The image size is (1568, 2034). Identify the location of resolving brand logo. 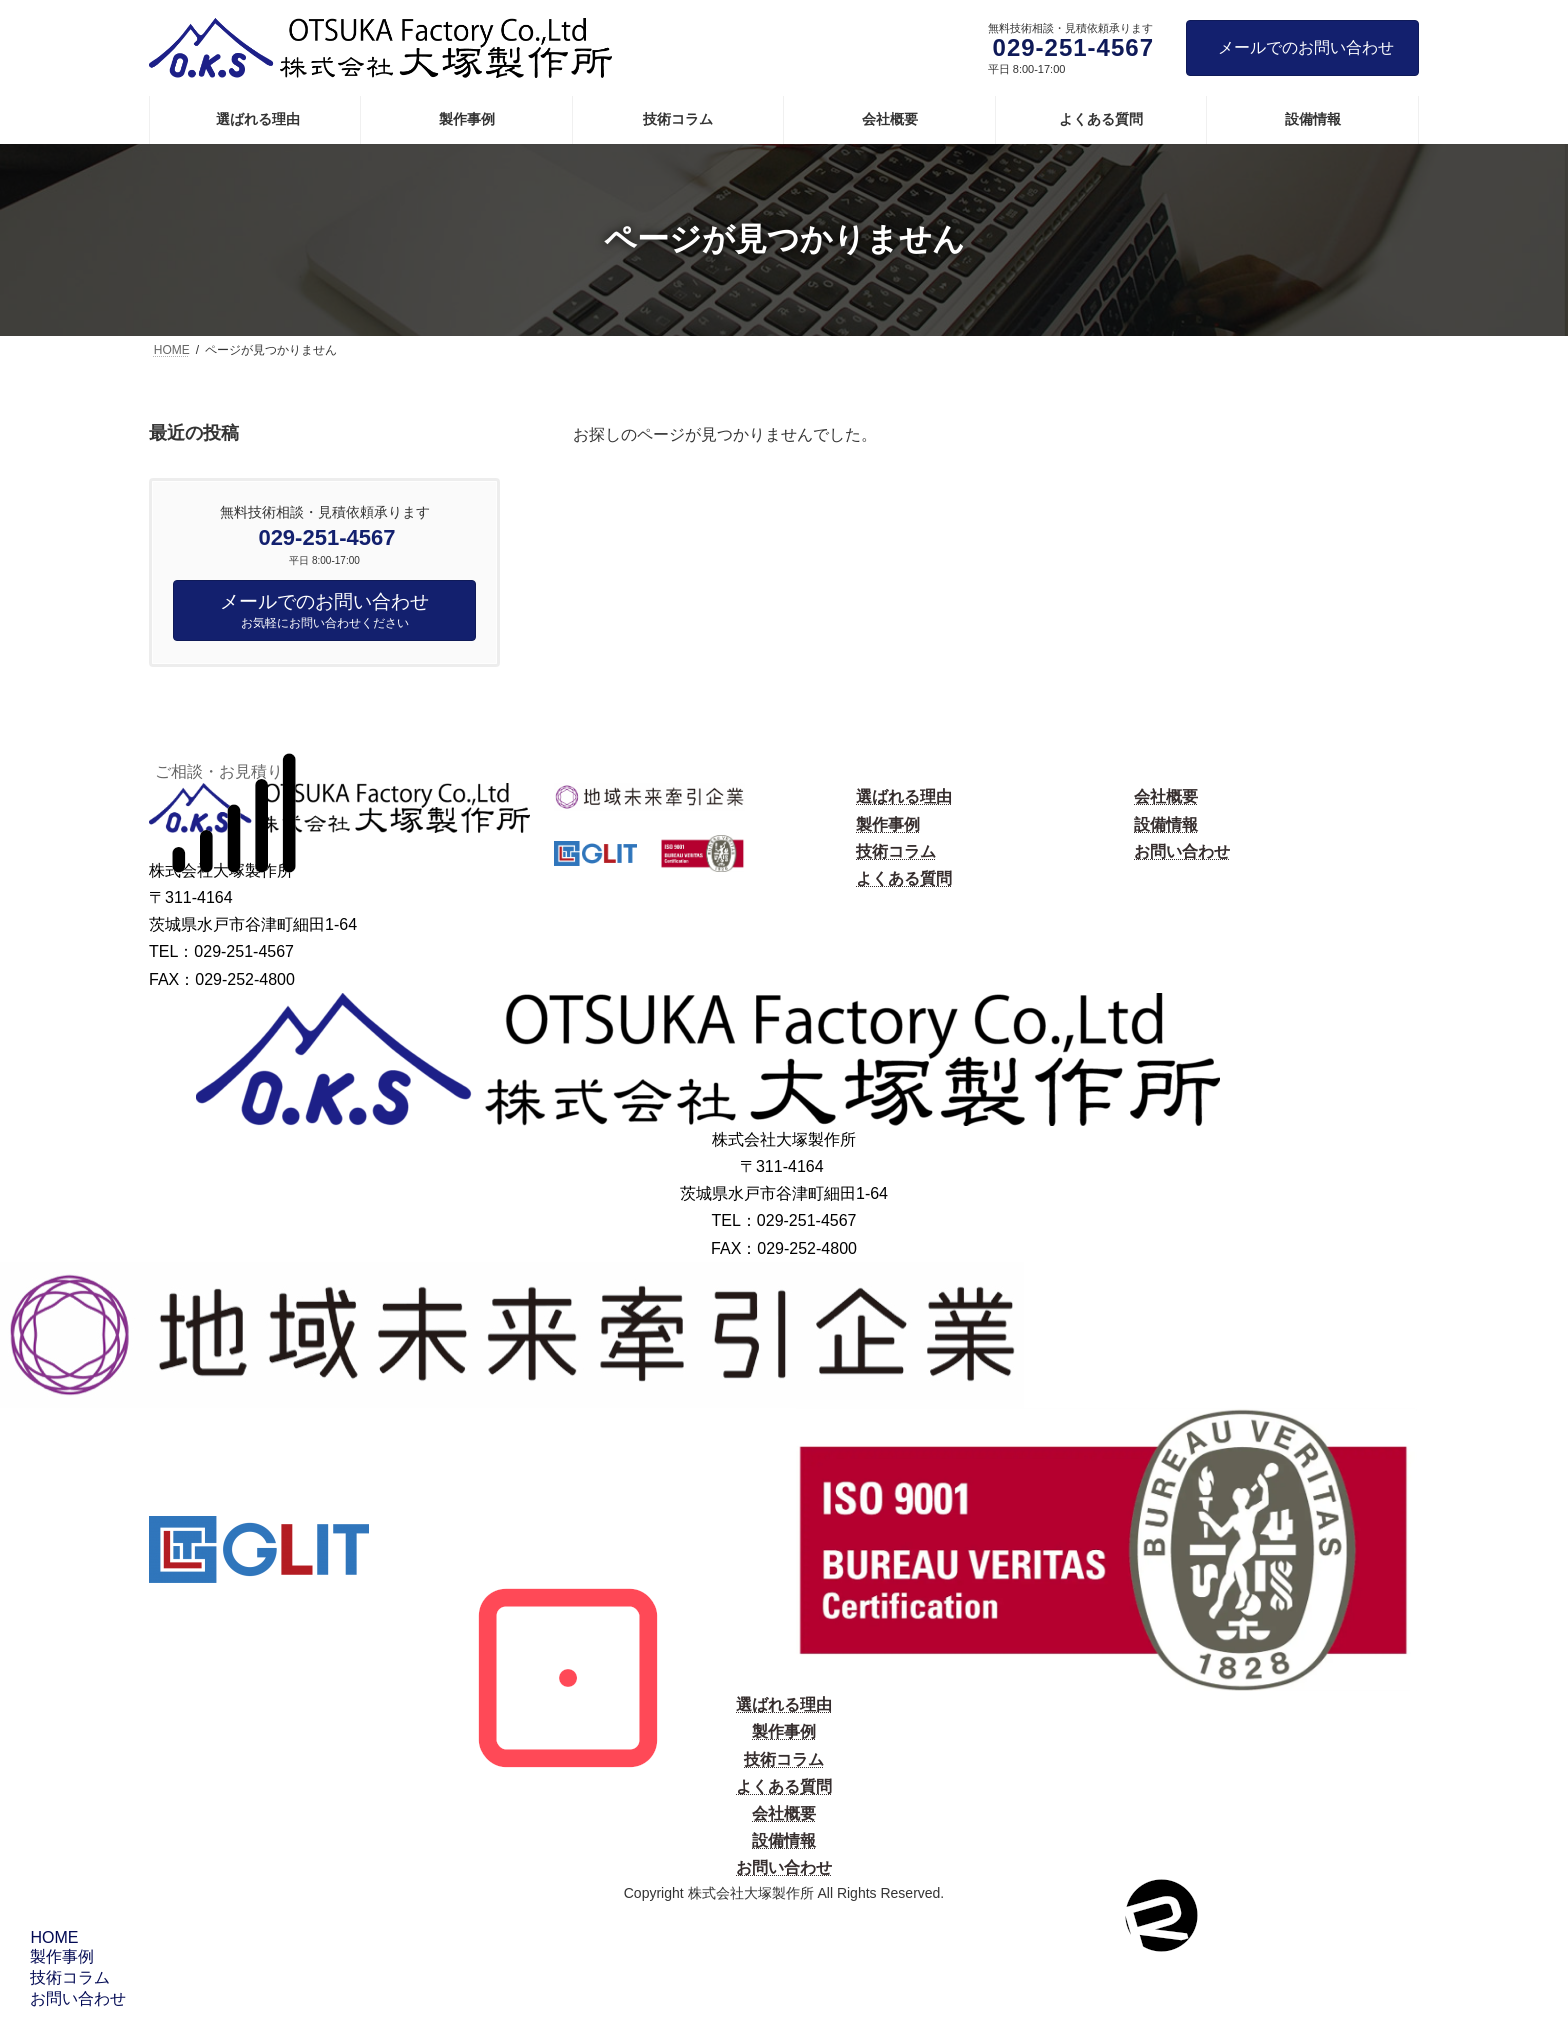
(1161, 1915).